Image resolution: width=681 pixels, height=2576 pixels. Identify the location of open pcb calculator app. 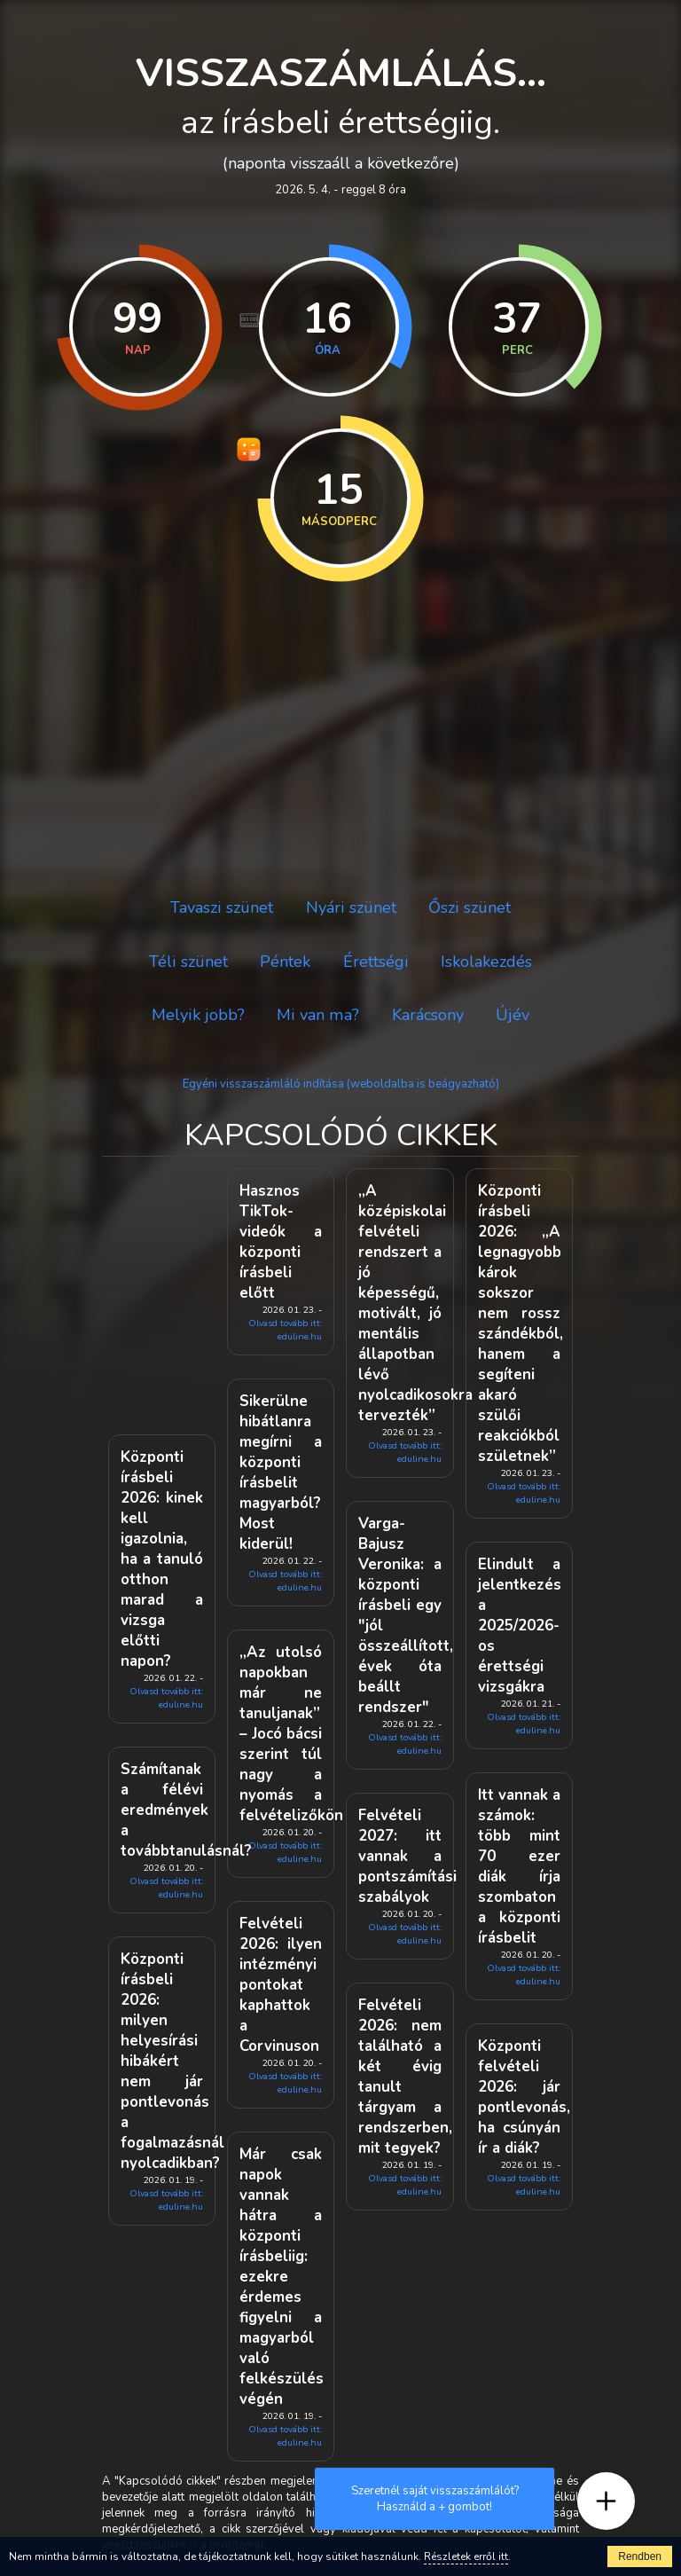
(248, 449).